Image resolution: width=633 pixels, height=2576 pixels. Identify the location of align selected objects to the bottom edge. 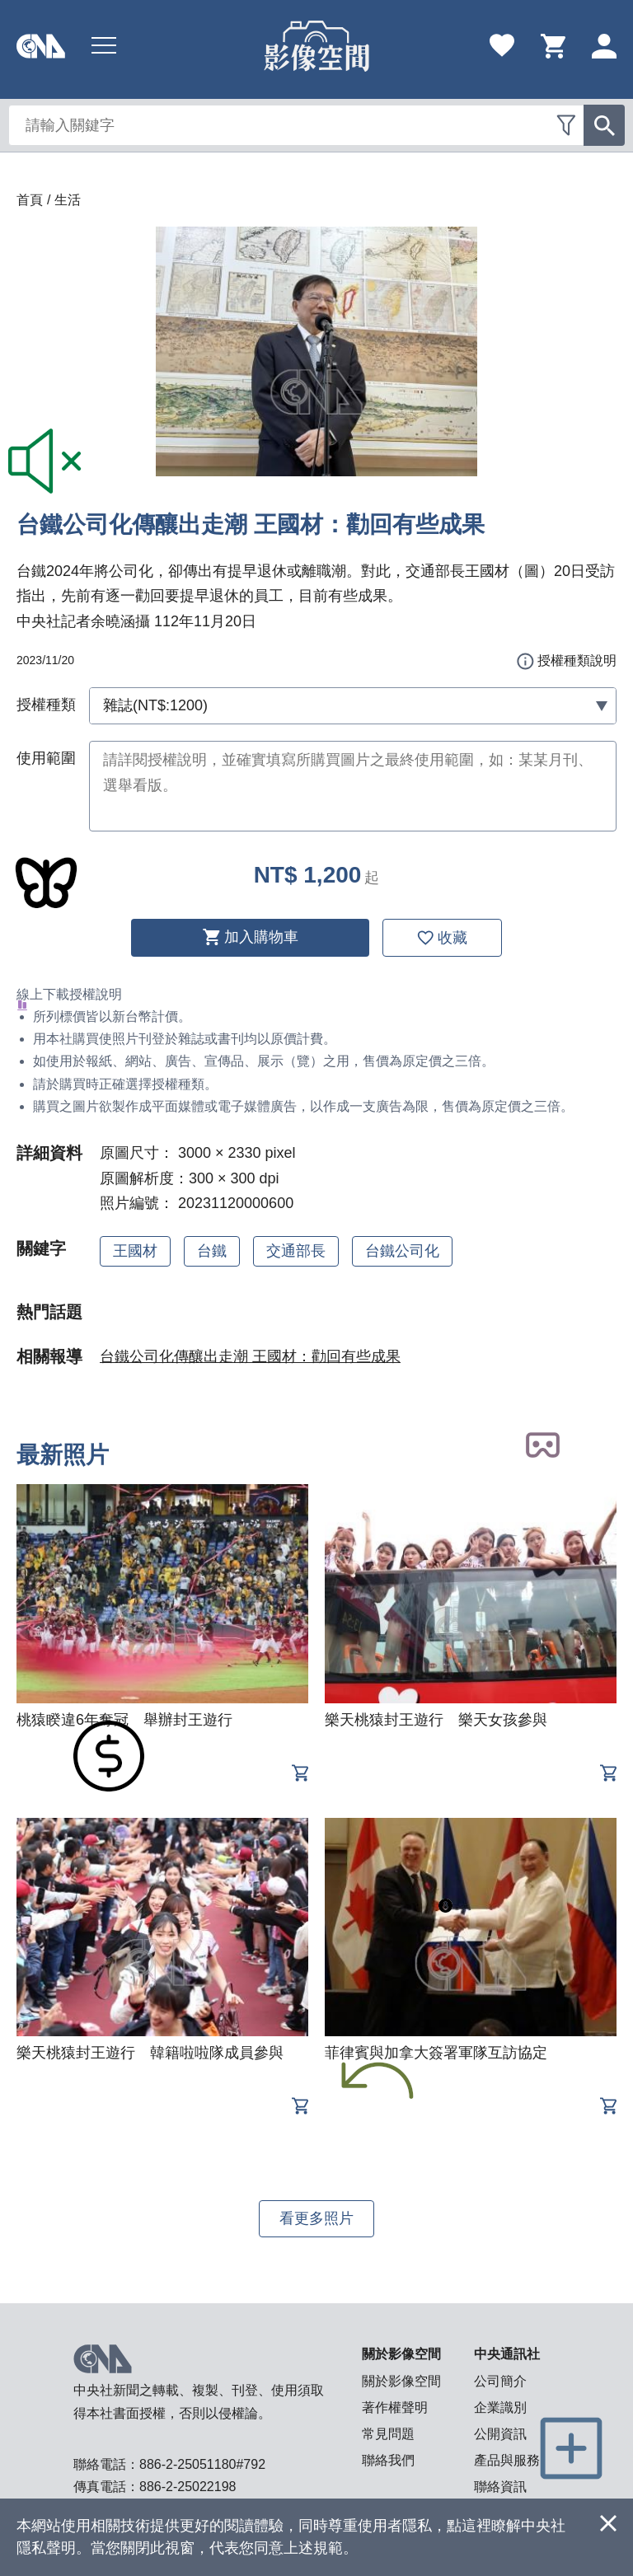
(22, 1005).